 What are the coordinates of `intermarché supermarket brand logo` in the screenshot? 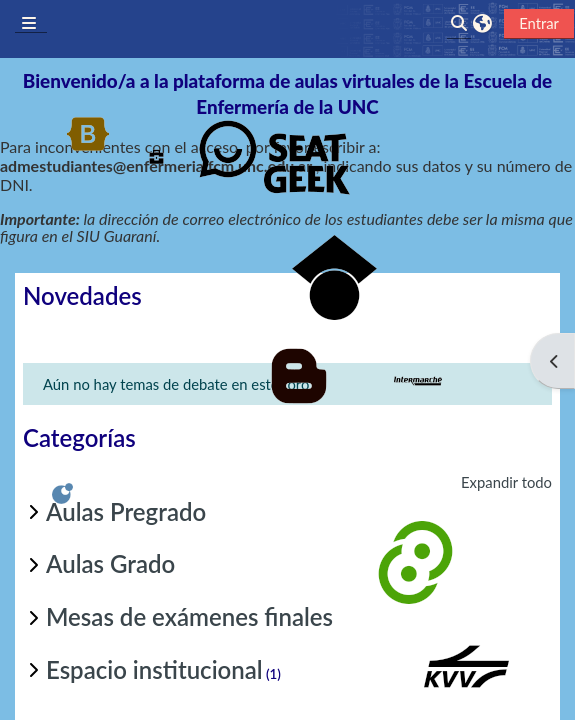 It's located at (418, 381).